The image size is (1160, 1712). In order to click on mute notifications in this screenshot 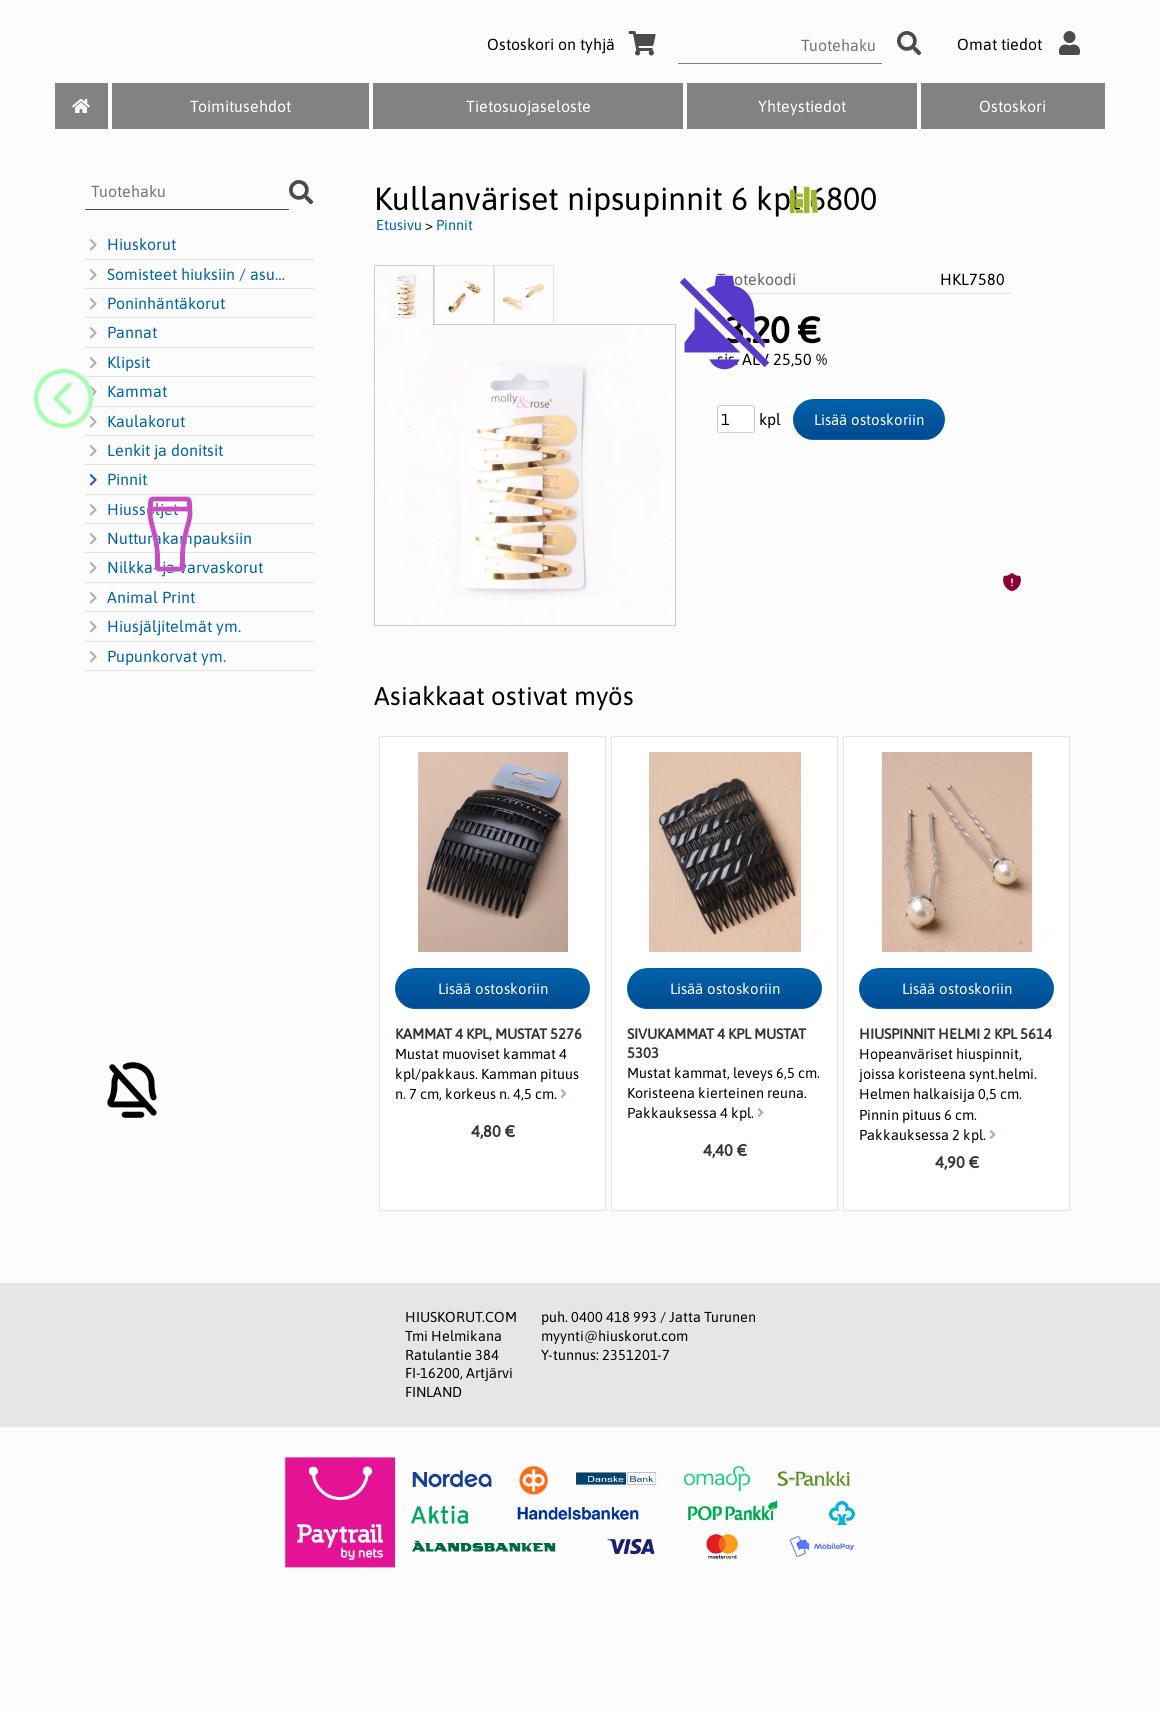, I will do `click(724, 322)`.